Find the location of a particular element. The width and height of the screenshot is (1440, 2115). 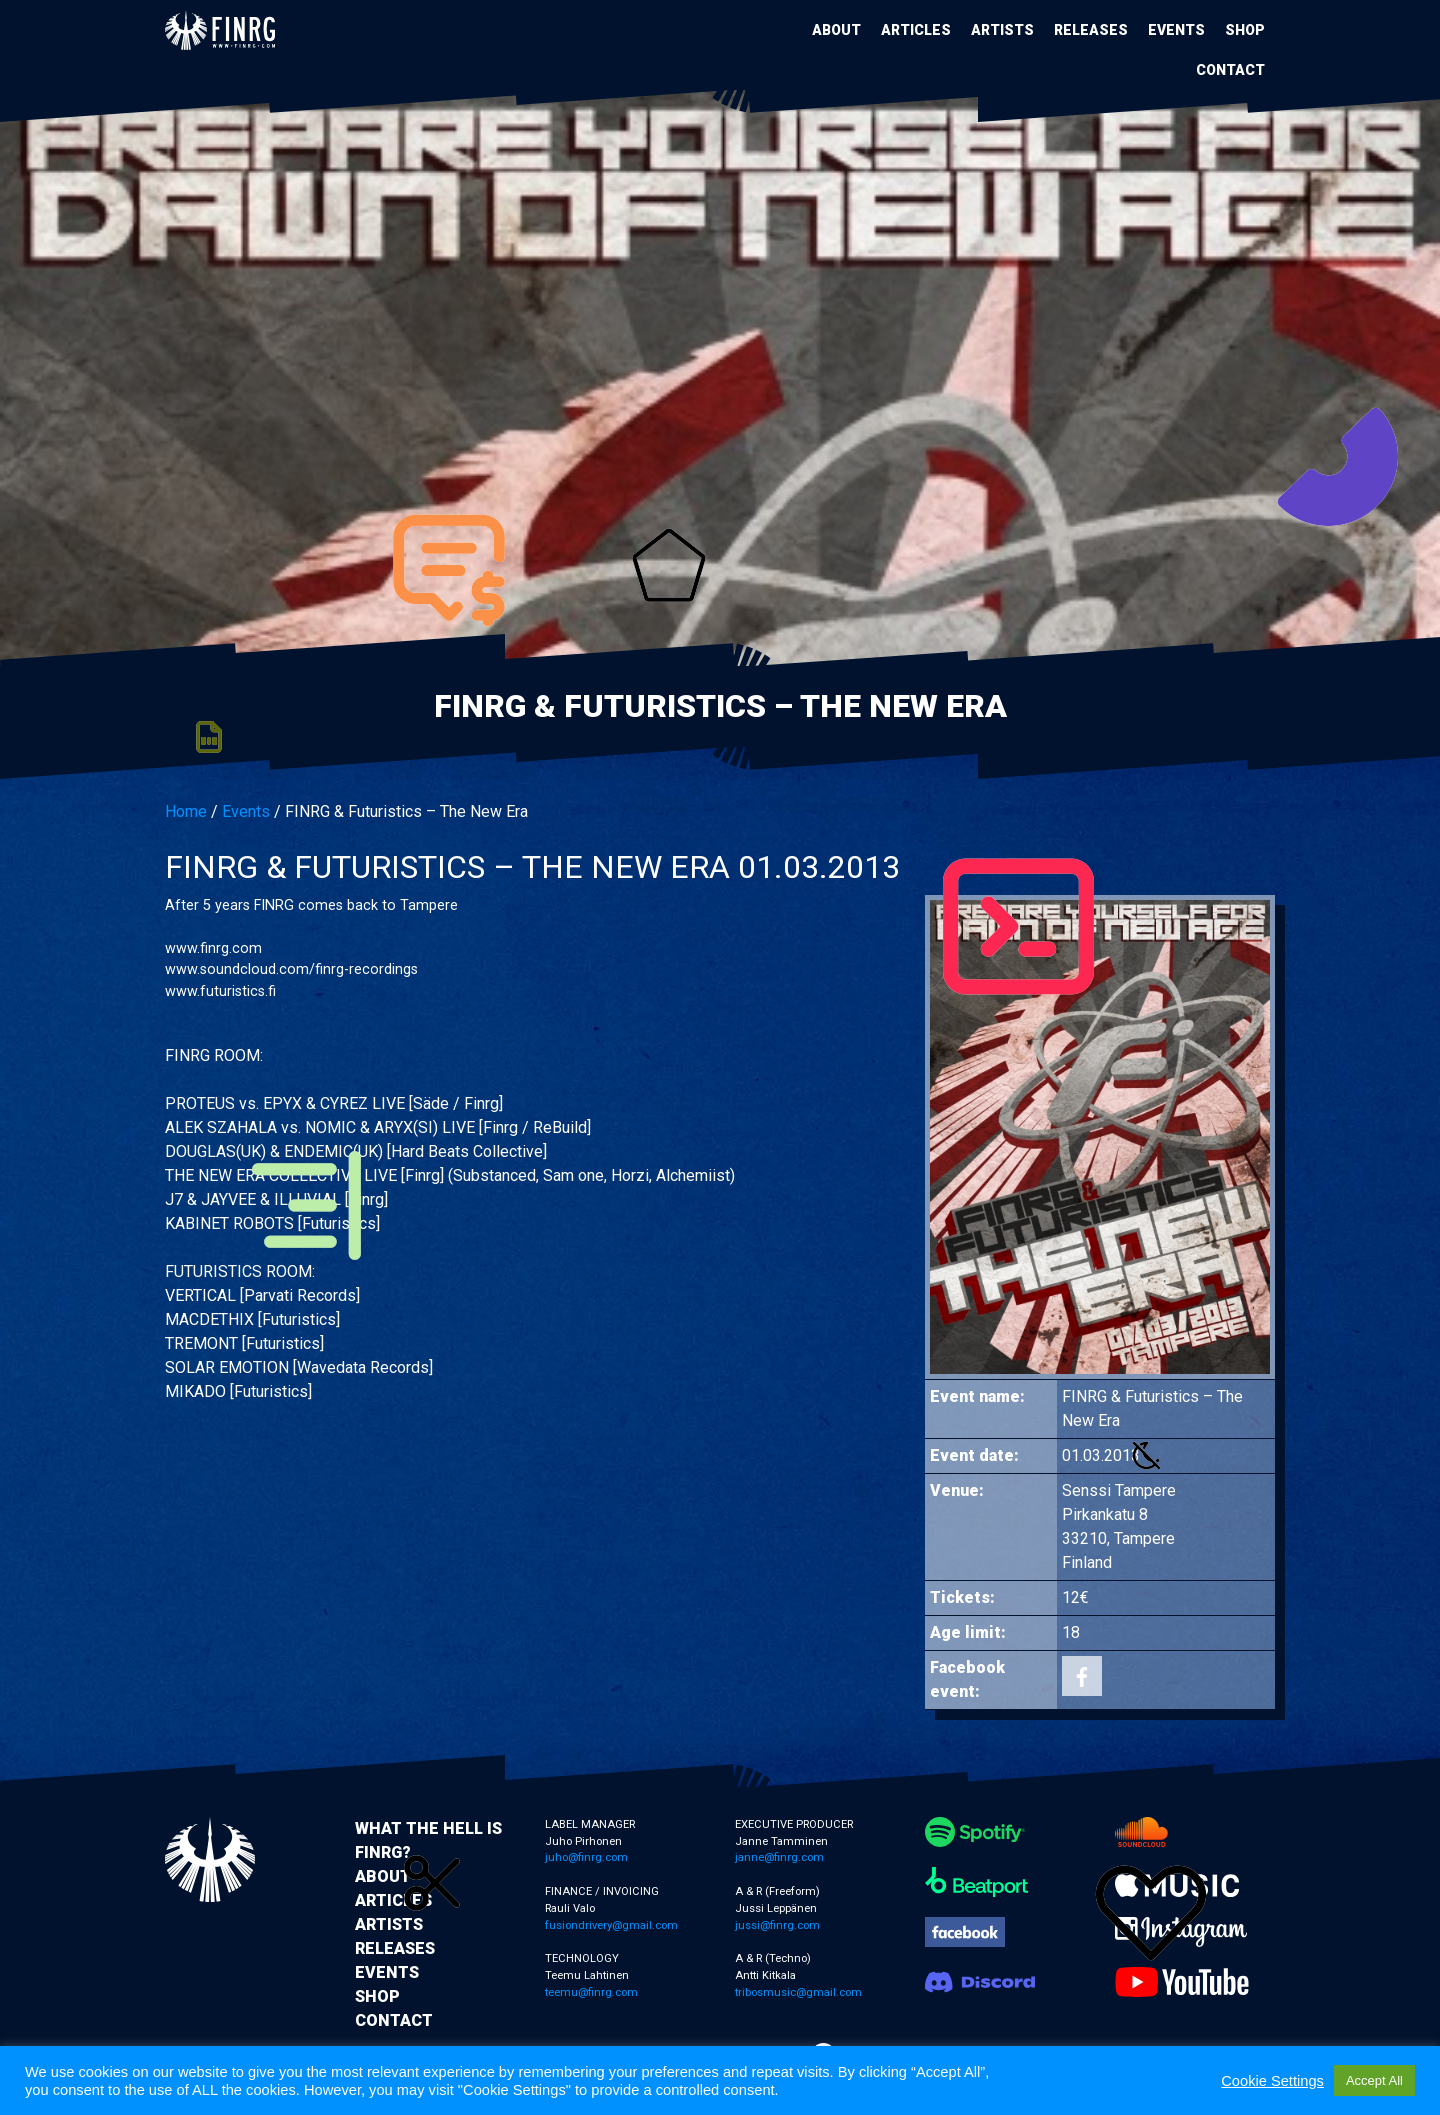

pentagon shape indicator is located at coordinates (669, 568).